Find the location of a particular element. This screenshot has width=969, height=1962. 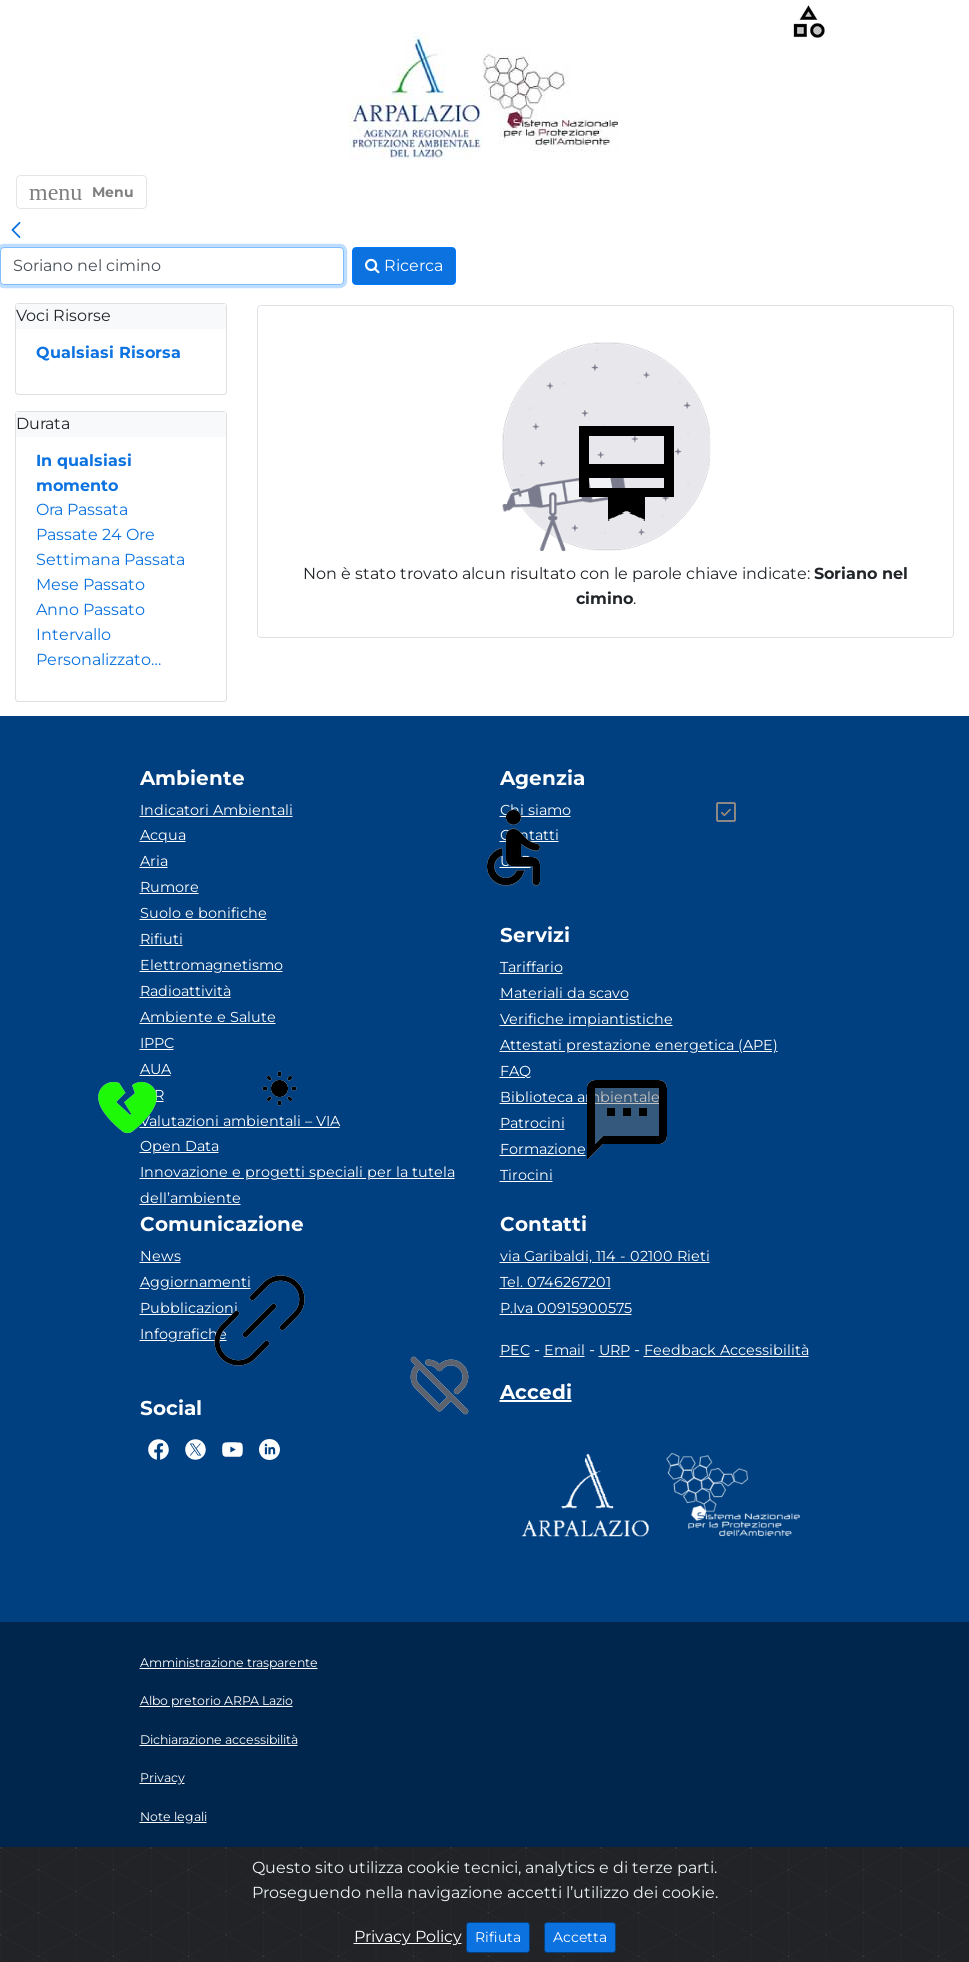

open text messaging app is located at coordinates (627, 1120).